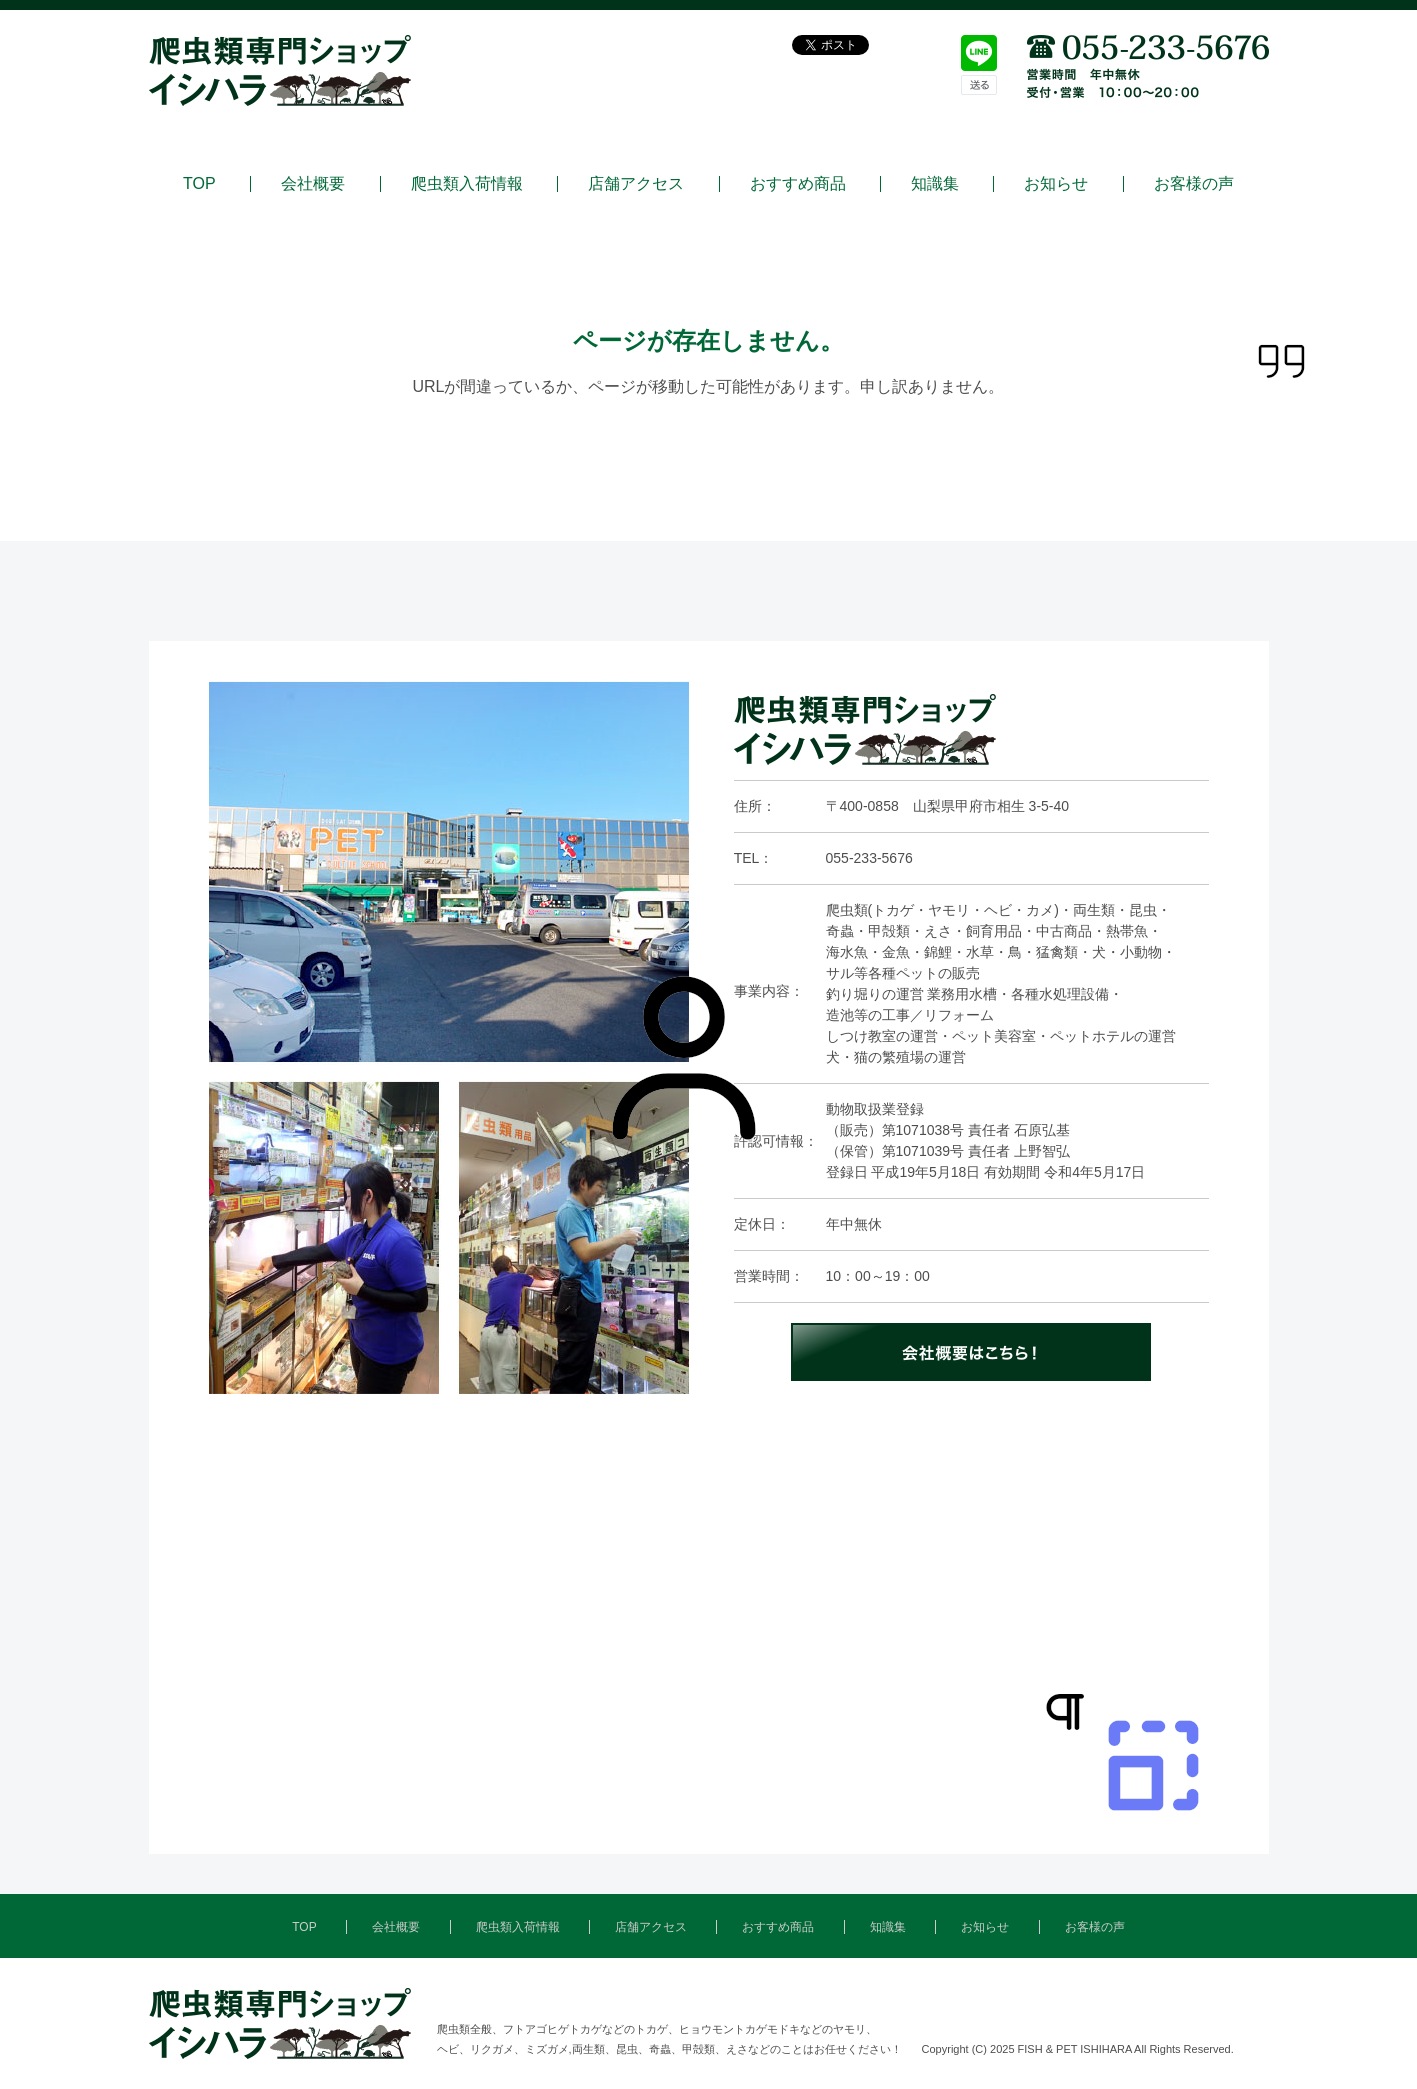 Image resolution: width=1417 pixels, height=2089 pixels. What do you see at coordinates (684, 1058) in the screenshot?
I see `view your profile` at bounding box center [684, 1058].